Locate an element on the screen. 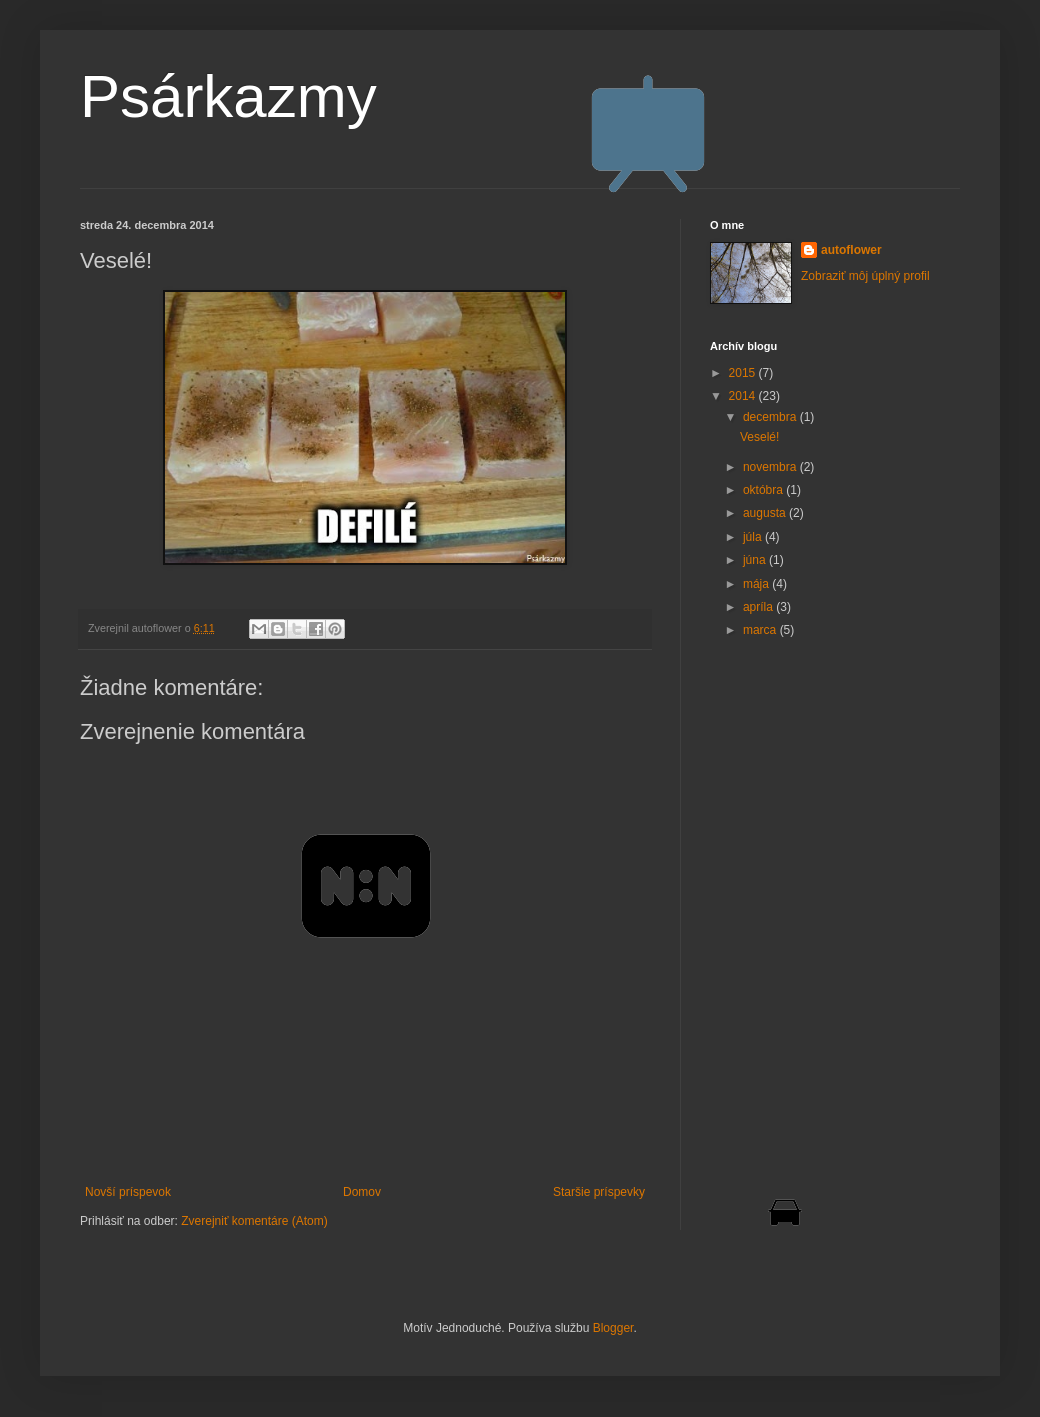 The image size is (1040, 1417). access vehicle or car-related settings is located at coordinates (785, 1213).